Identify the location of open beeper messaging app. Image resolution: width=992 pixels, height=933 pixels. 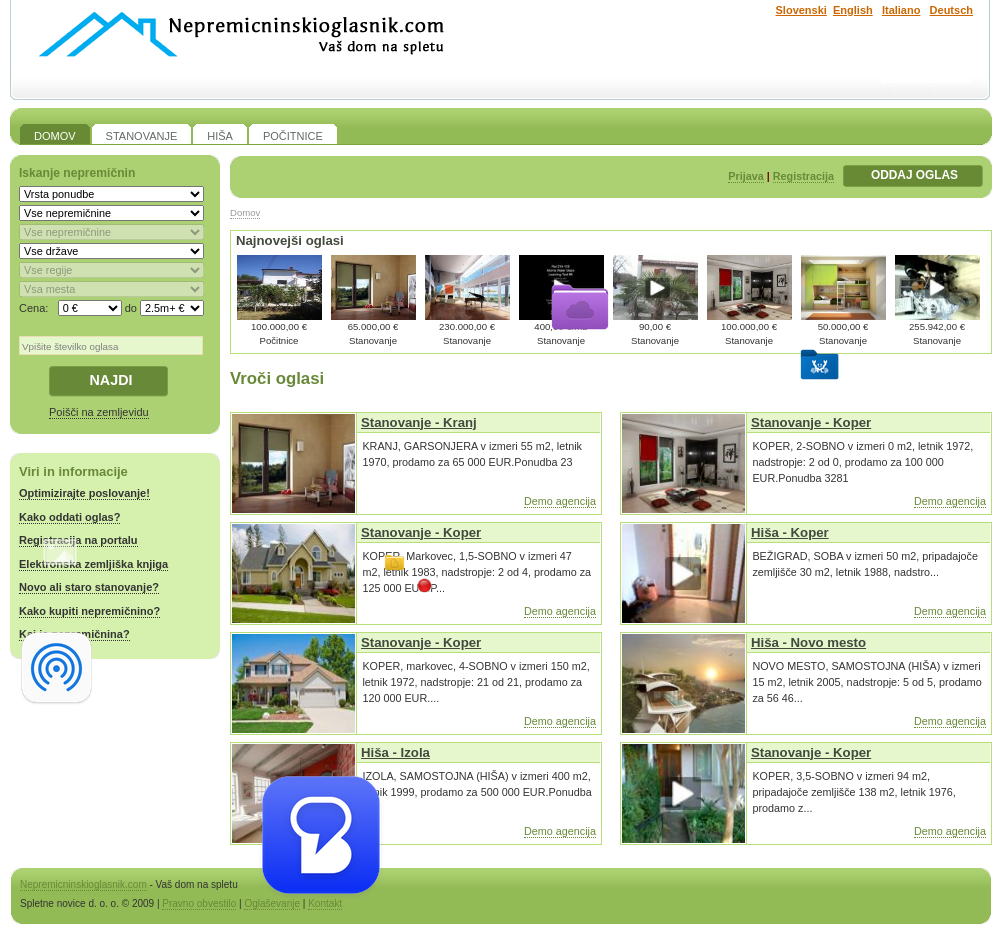
(321, 835).